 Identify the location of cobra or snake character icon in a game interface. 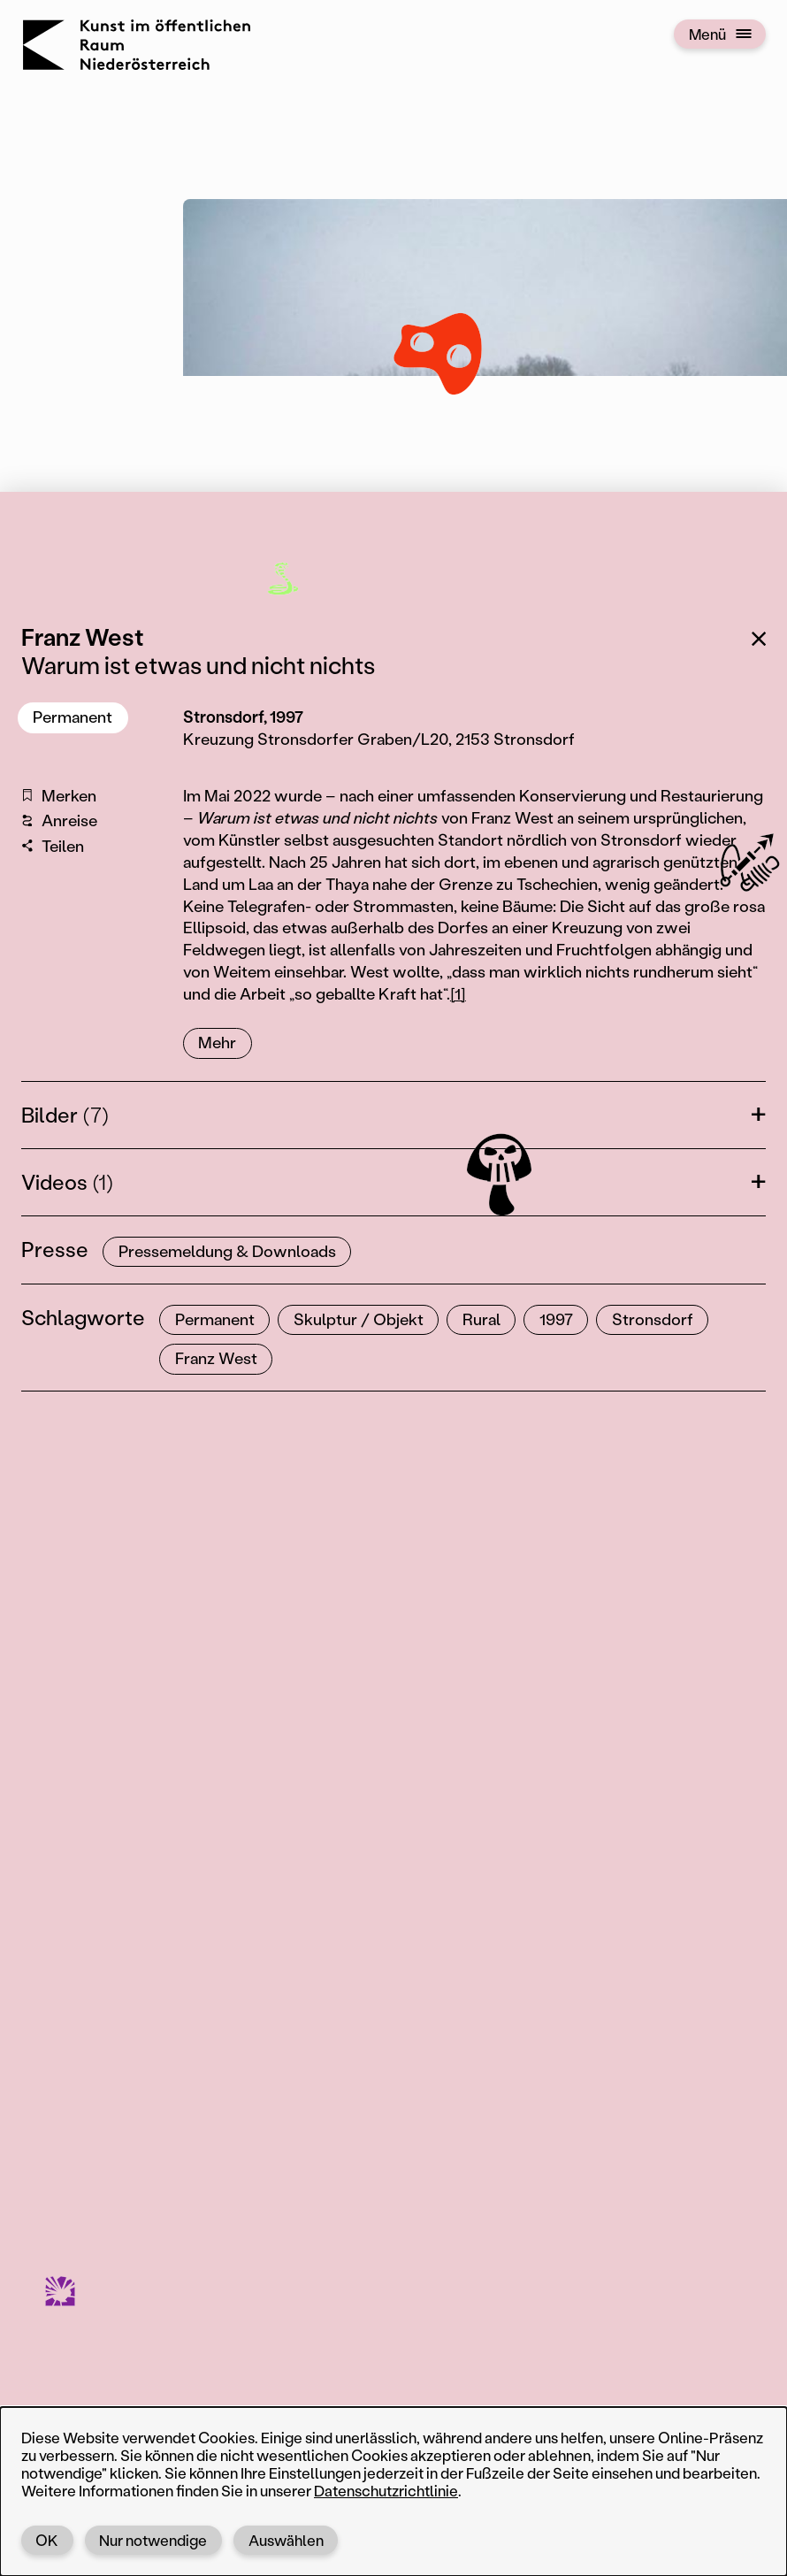
(283, 579).